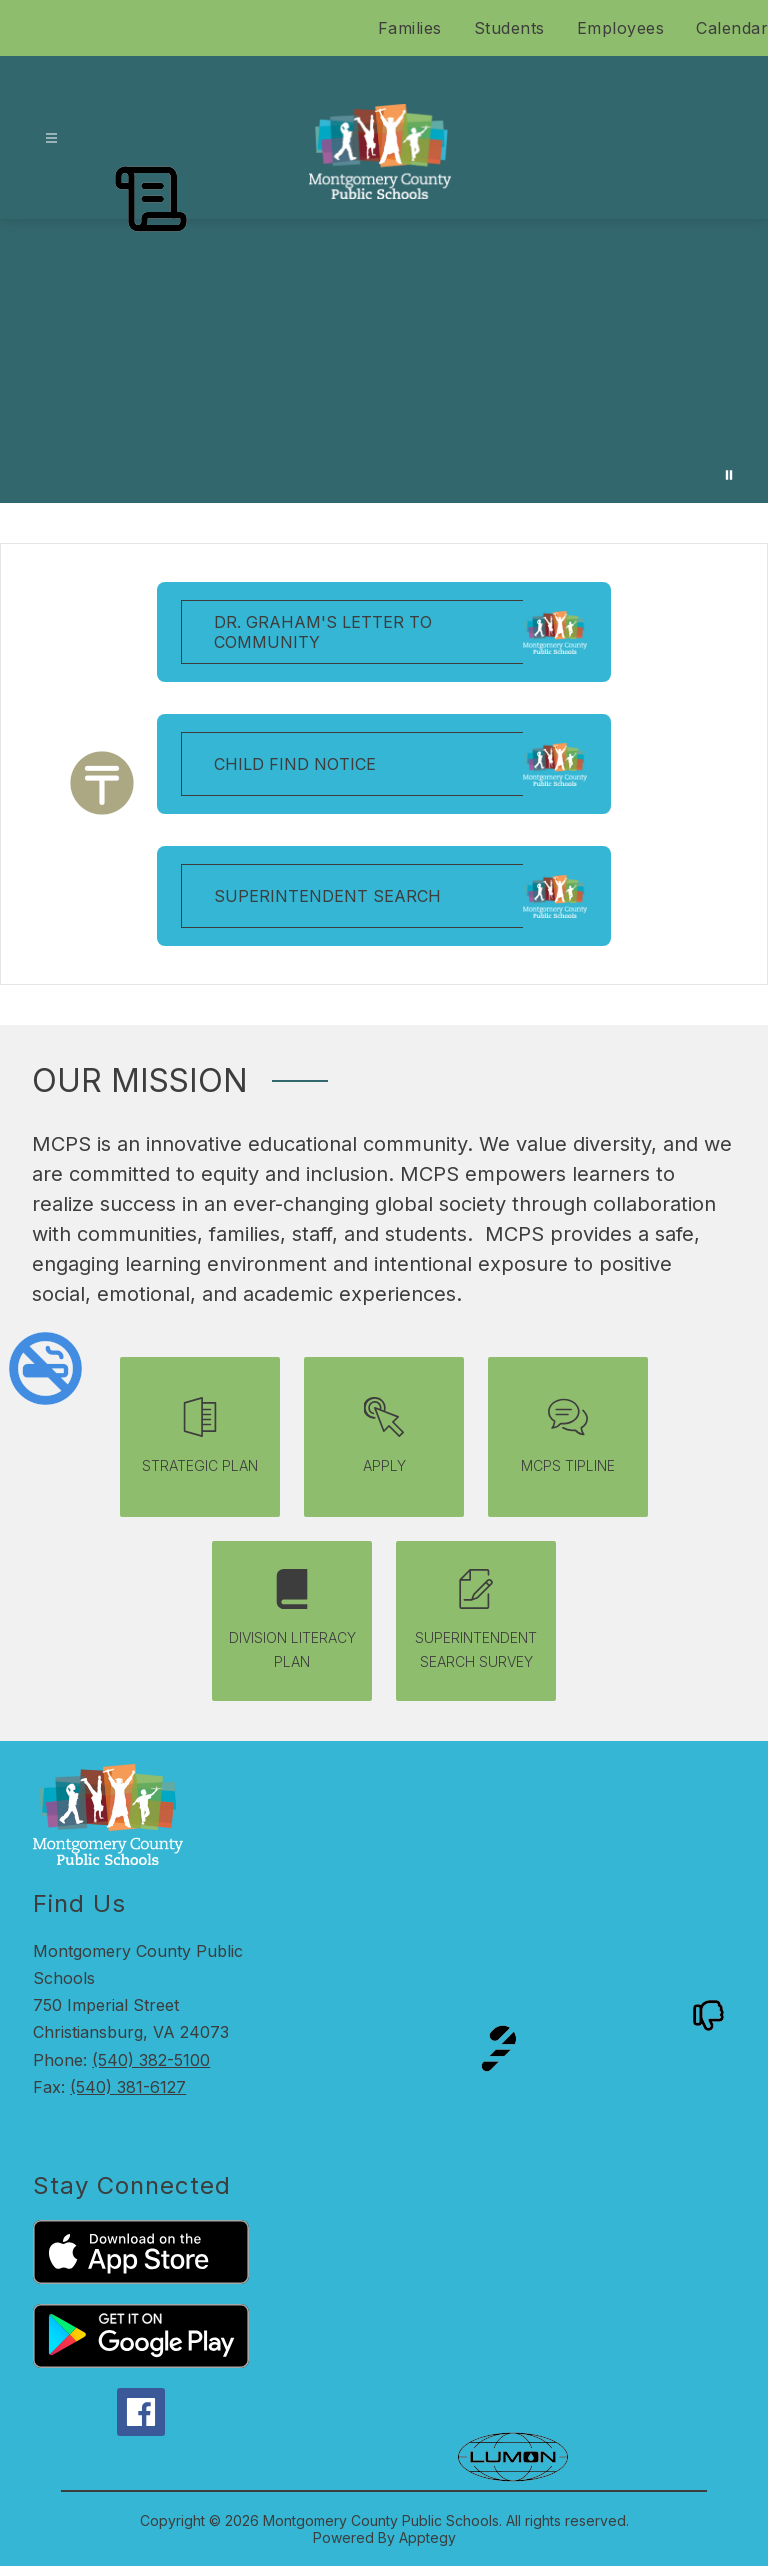 Image resolution: width=768 pixels, height=2566 pixels. Describe the element at coordinates (513, 2457) in the screenshot. I see `lumon industries brand logo` at that location.